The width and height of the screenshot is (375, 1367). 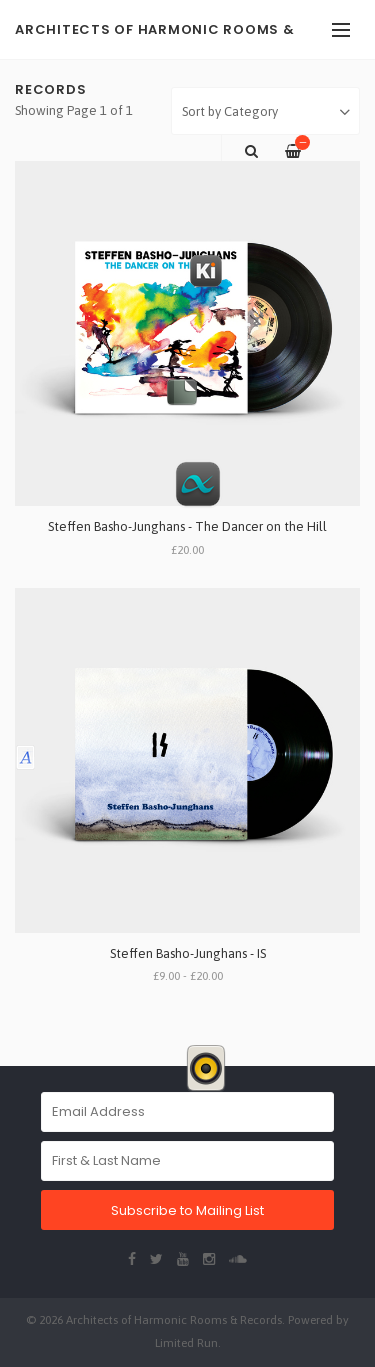 I want to click on open albert app launcher, so click(x=198, y=484).